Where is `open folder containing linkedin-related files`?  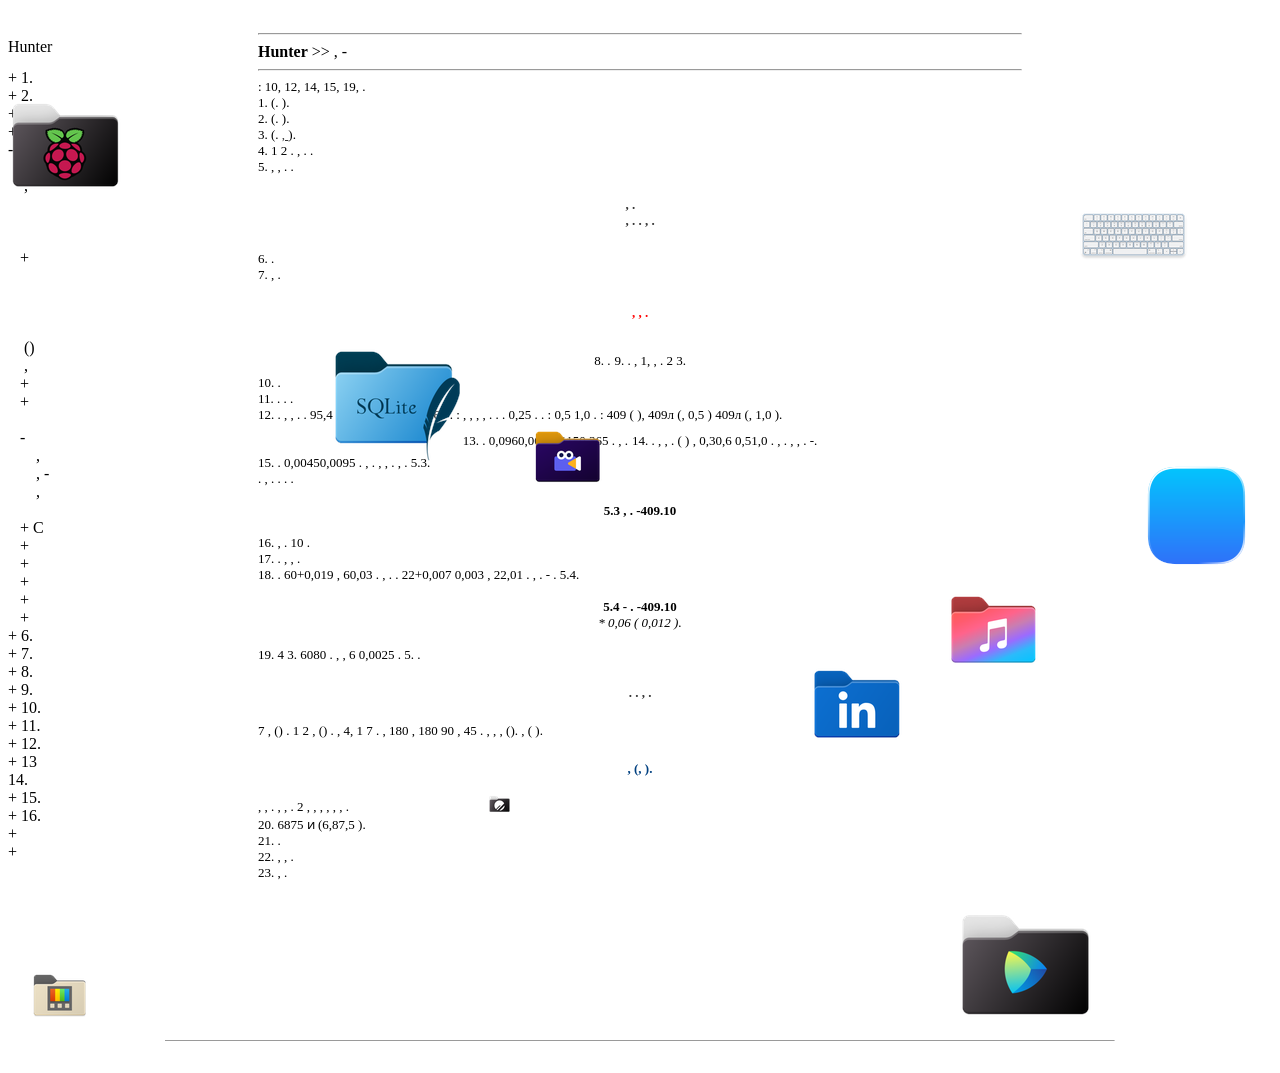 open folder containing linkedin-related files is located at coordinates (856, 706).